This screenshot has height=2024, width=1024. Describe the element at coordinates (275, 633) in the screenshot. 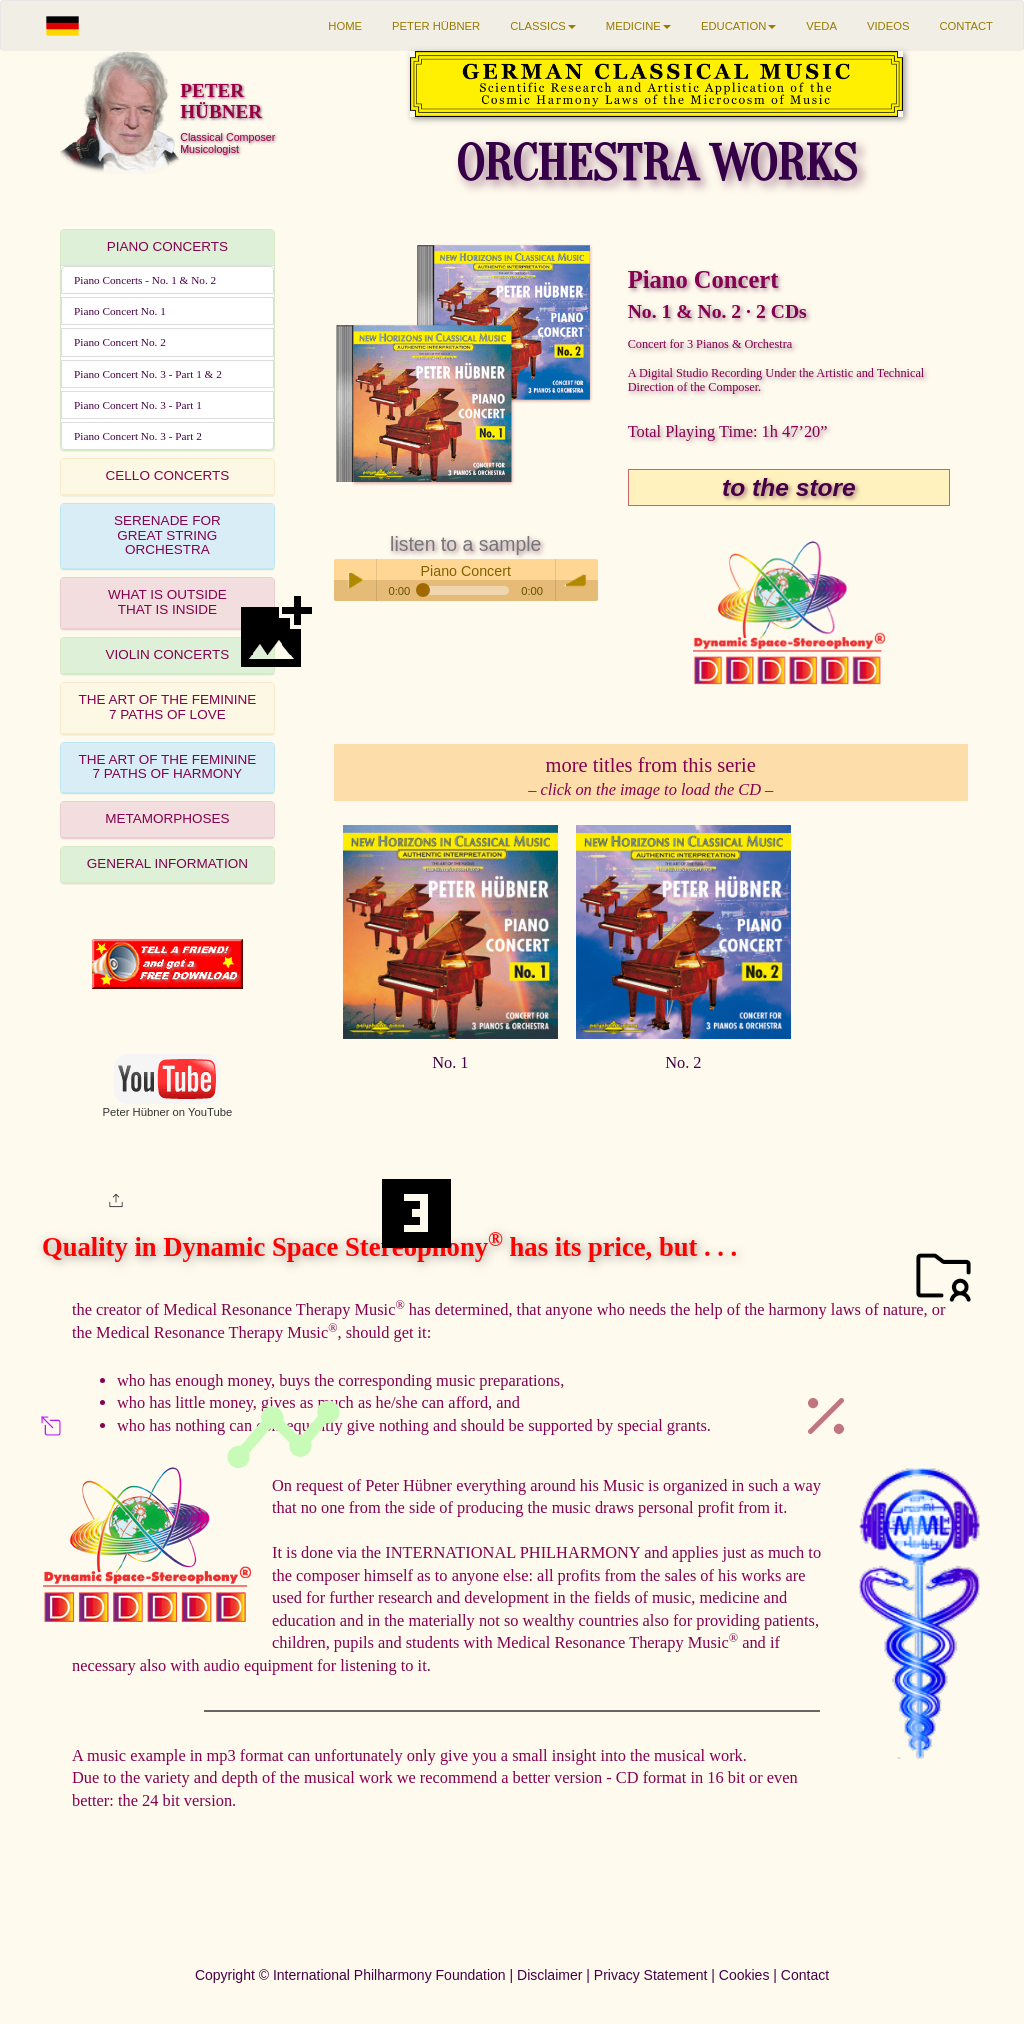

I see `add a new photo to your gallery` at that location.